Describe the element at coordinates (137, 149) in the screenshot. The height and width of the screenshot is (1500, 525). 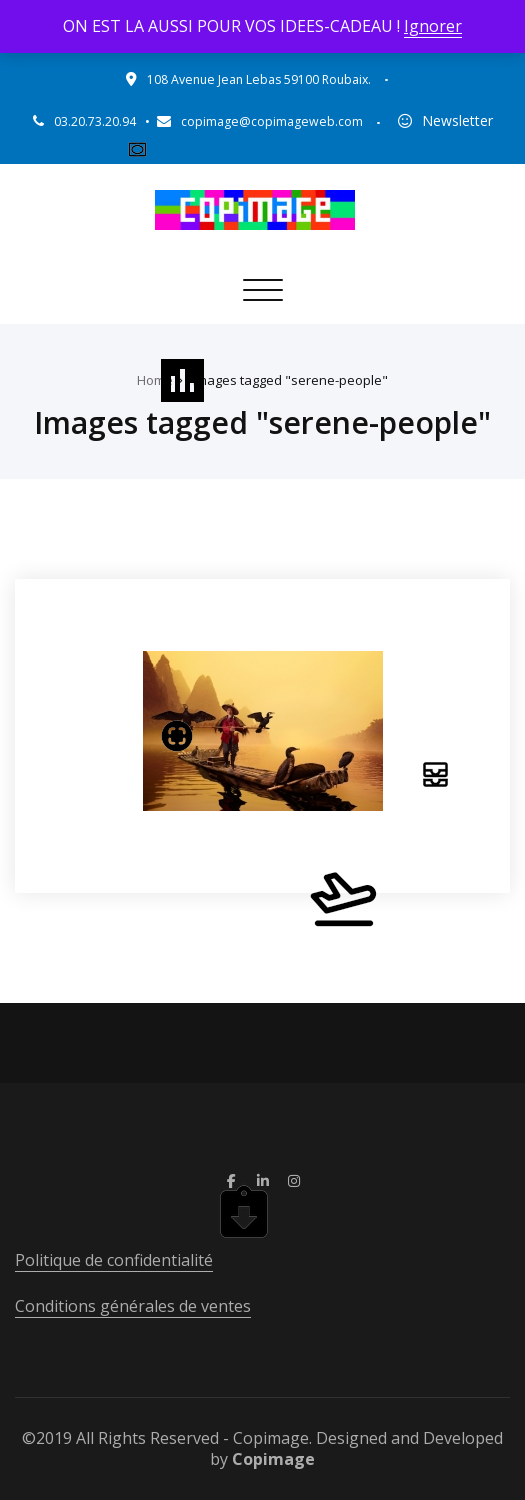
I see `apply vignette effect to photo` at that location.